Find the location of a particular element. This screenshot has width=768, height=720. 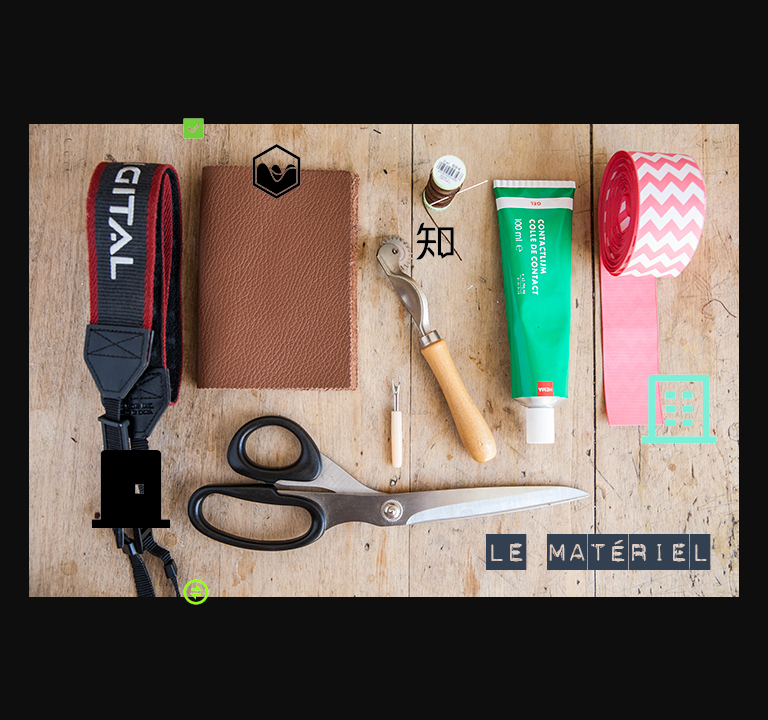

chart.js library logo is located at coordinates (276, 171).